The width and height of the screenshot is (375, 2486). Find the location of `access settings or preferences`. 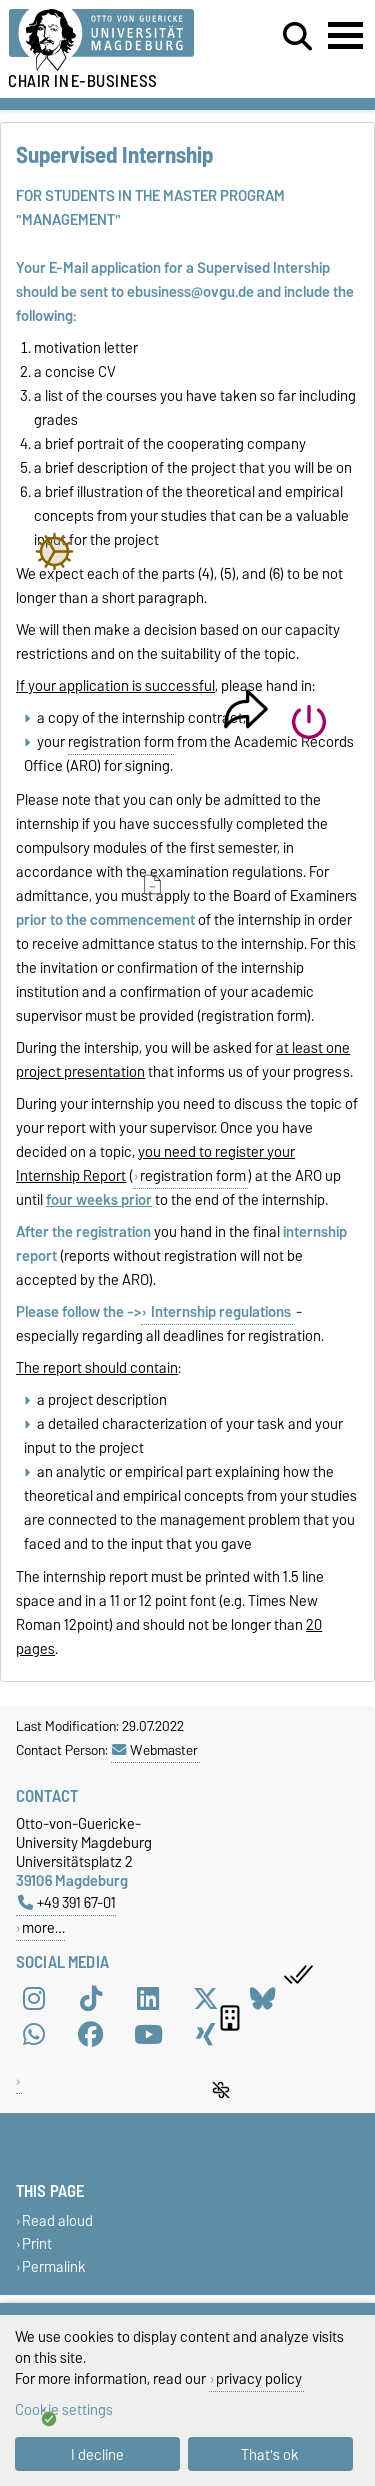

access settings or preferences is located at coordinates (54, 551).